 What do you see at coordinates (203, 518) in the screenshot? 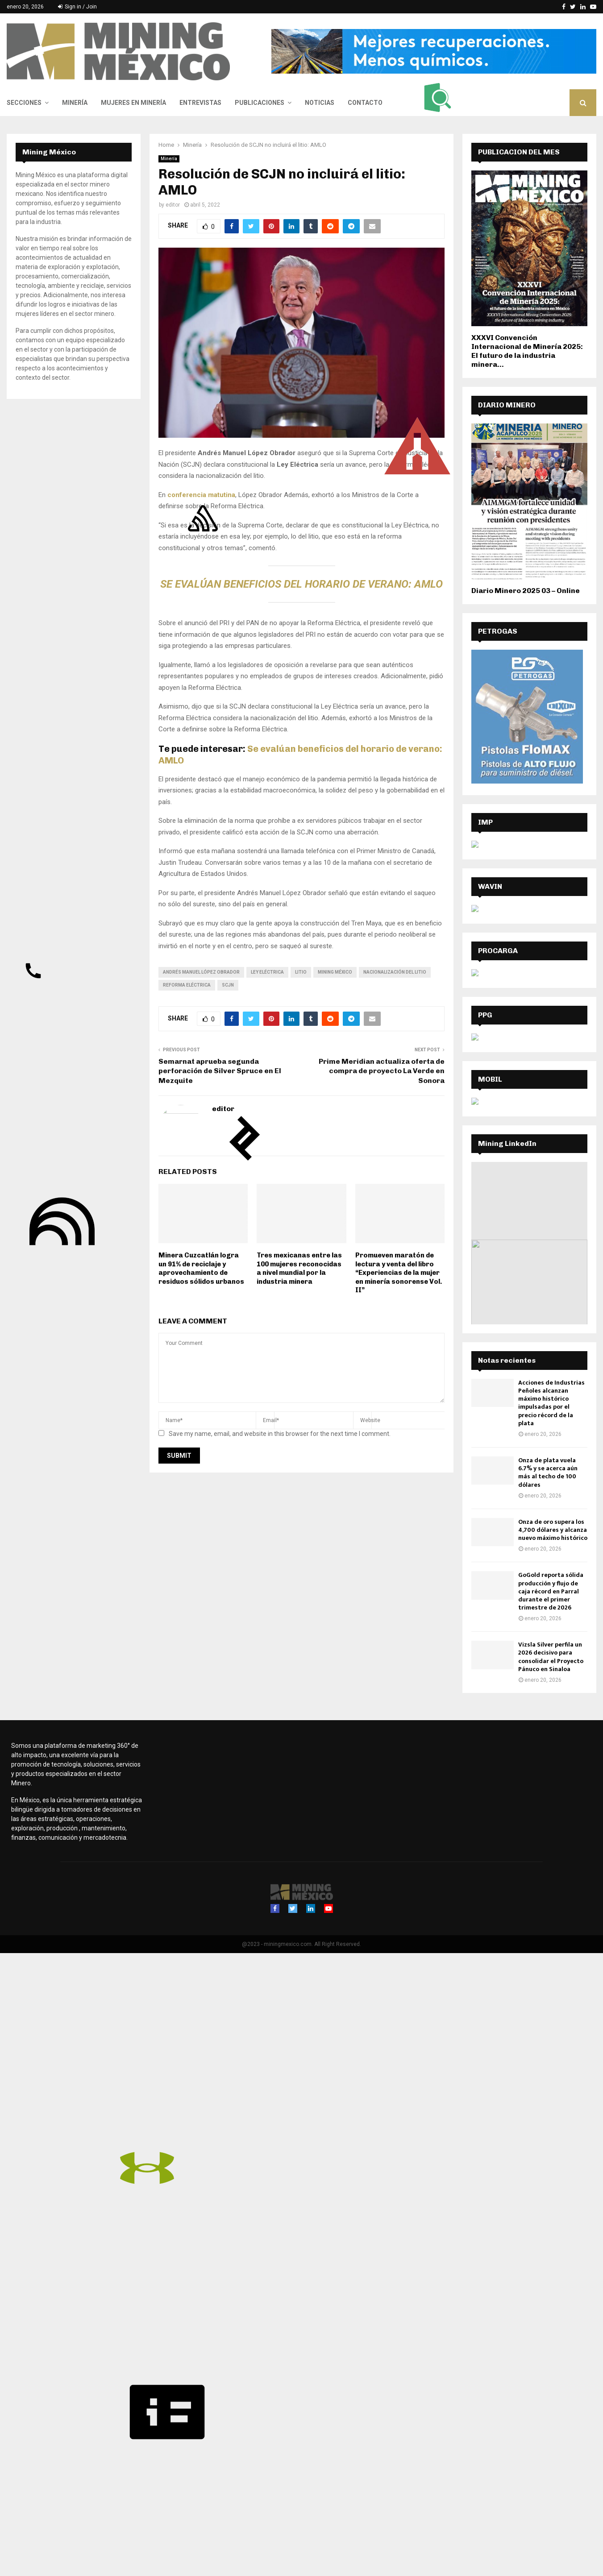
I see `link to Sentry error monitoring service` at bounding box center [203, 518].